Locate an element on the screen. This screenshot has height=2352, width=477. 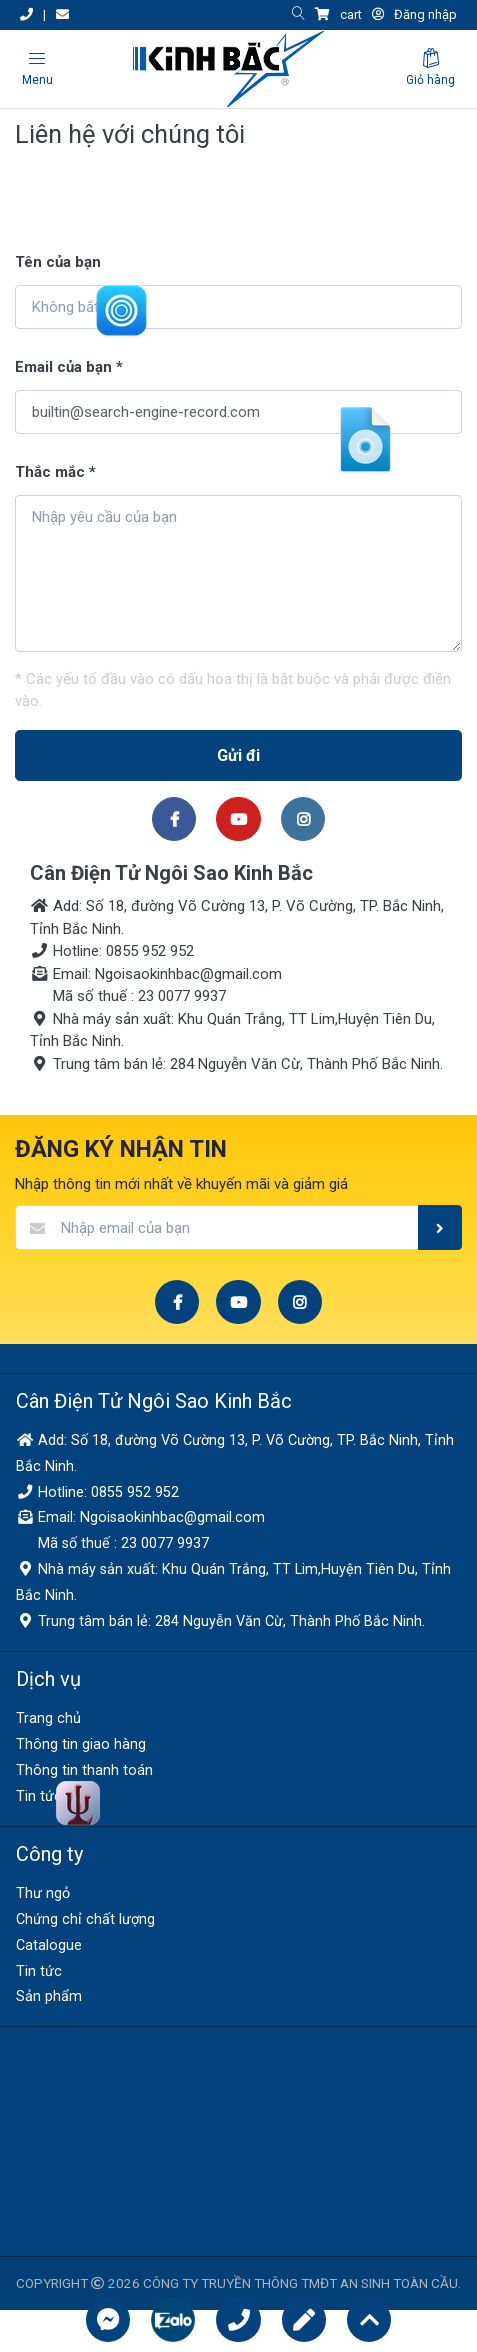
open zen browser (twilight variant) is located at coordinates (121, 310).